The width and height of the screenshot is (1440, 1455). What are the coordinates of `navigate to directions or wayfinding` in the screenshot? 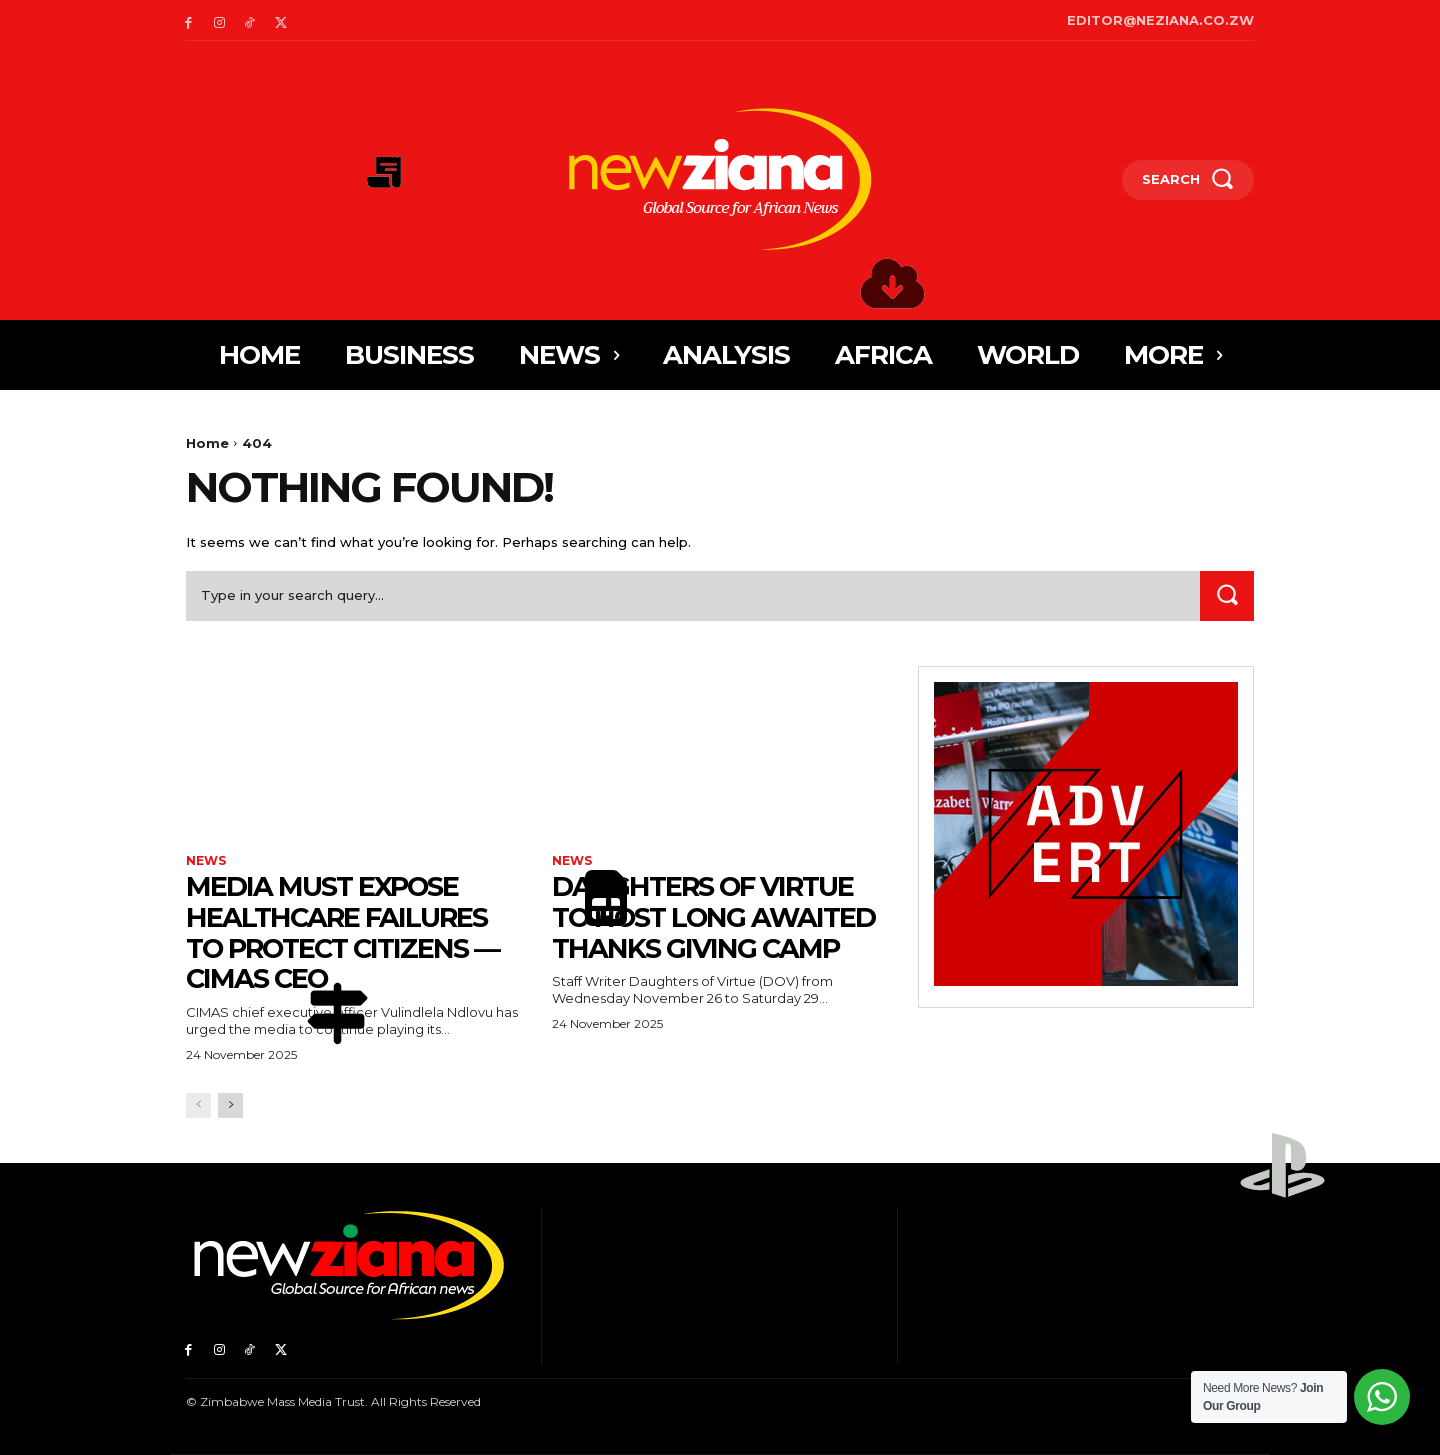 It's located at (337, 1013).